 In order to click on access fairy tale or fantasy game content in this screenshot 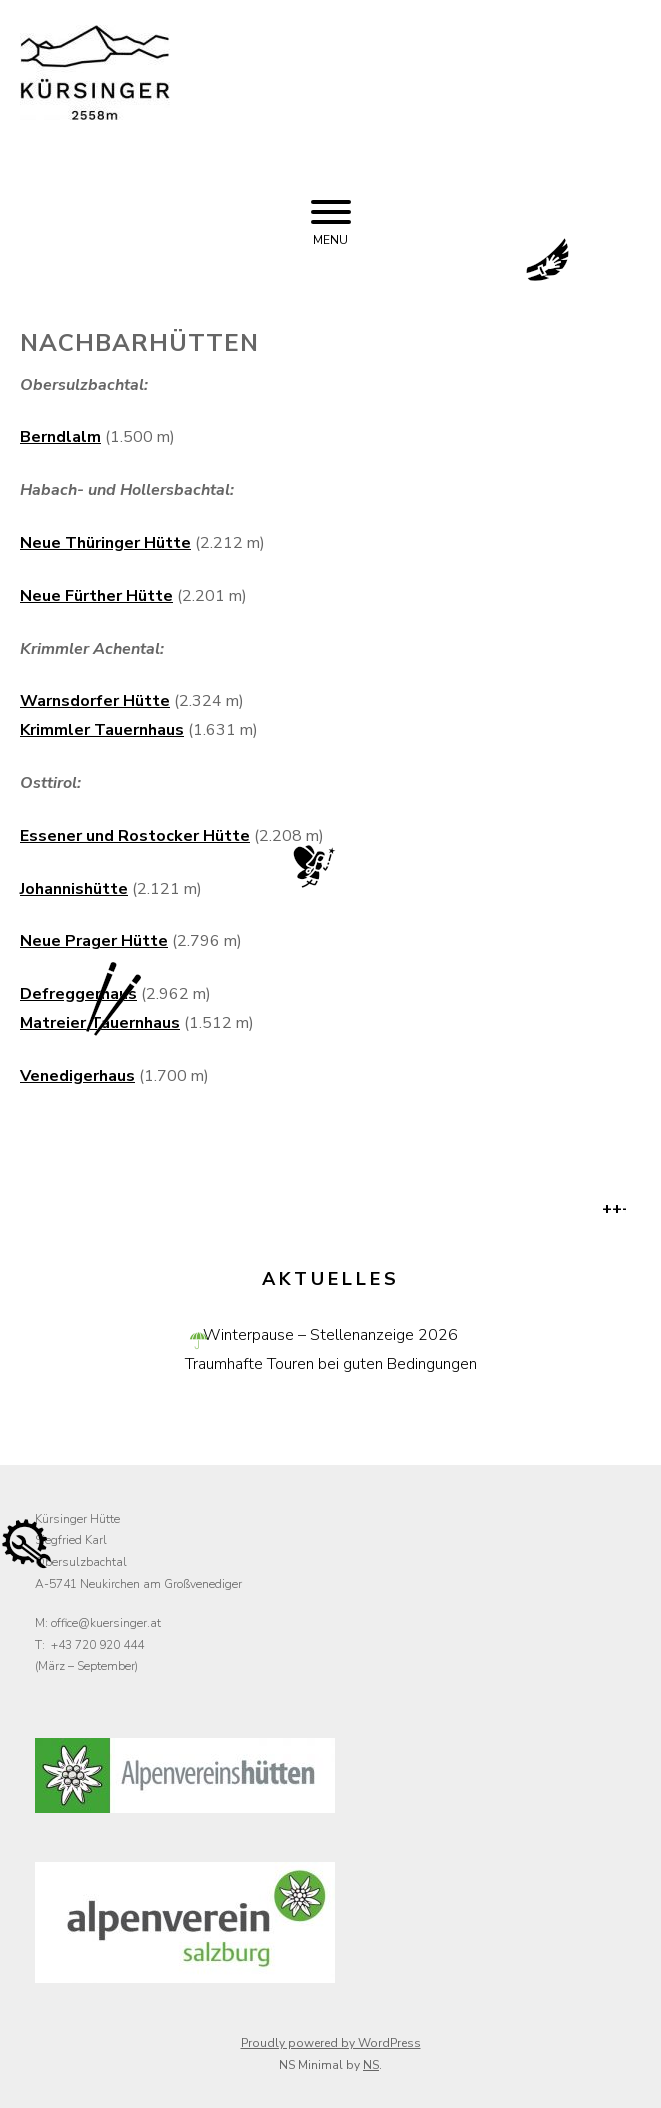, I will do `click(314, 866)`.